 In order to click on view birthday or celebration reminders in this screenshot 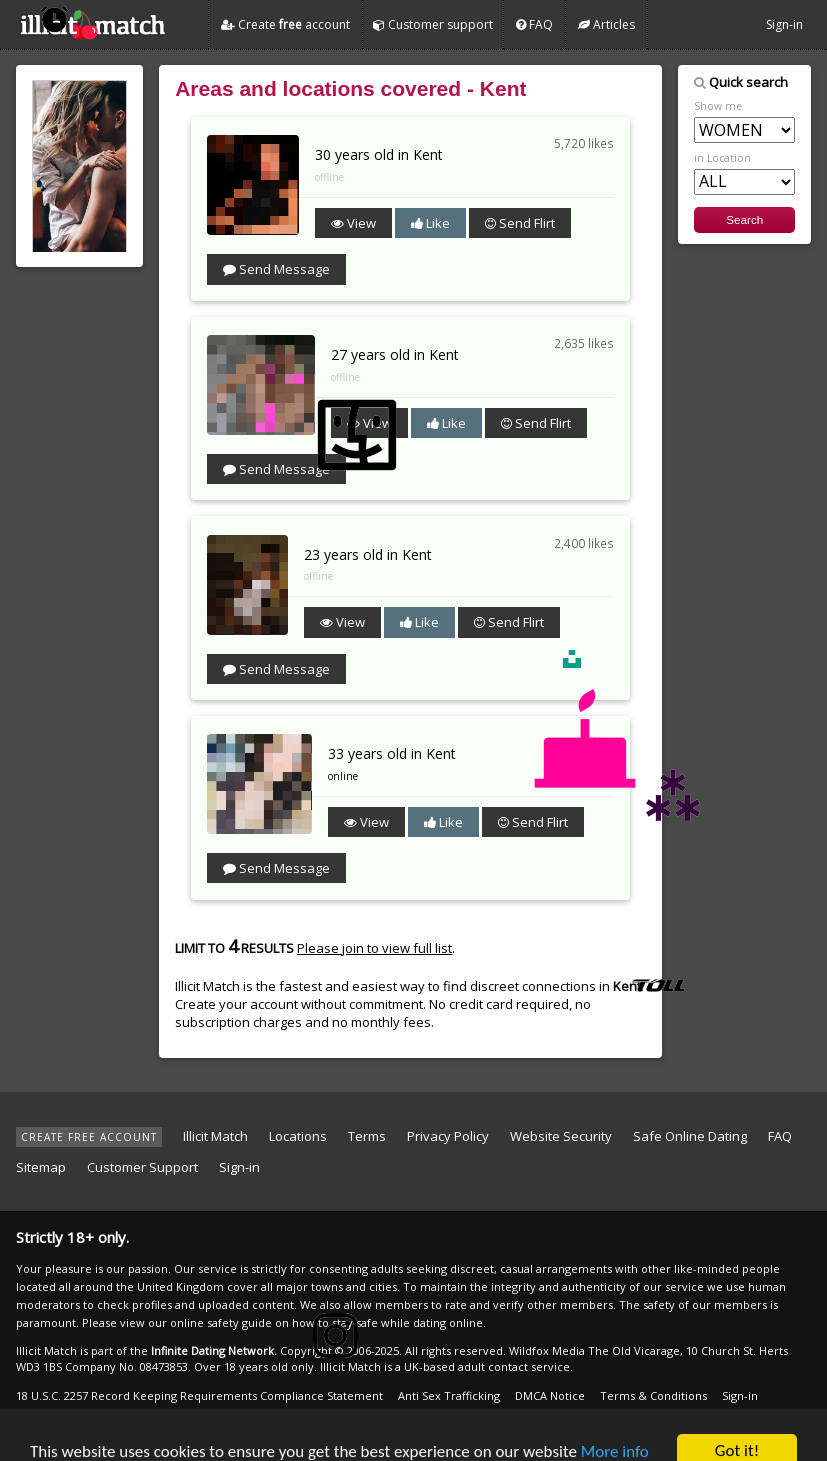, I will do `click(585, 742)`.